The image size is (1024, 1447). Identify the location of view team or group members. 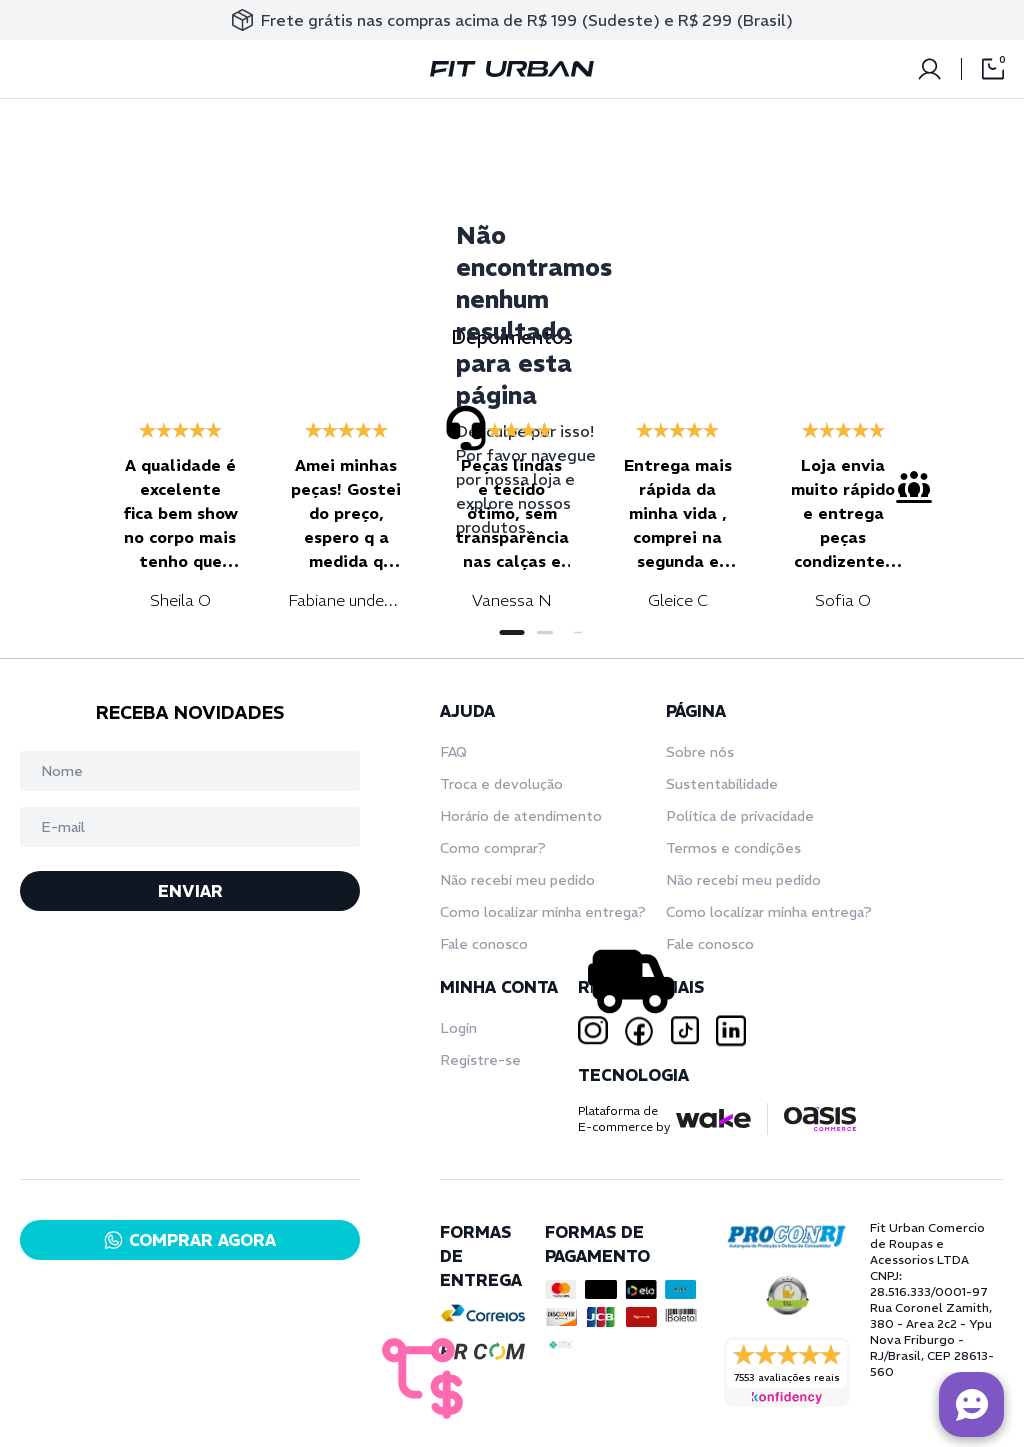
(914, 487).